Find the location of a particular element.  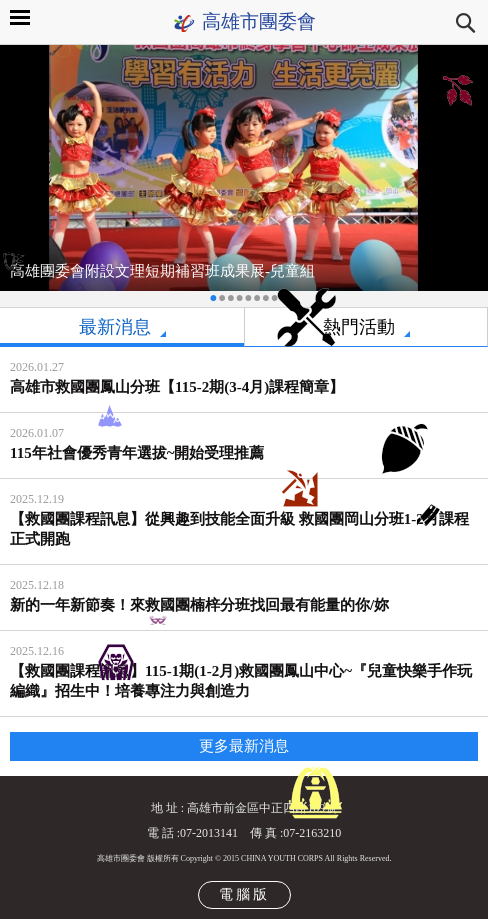

nature or forest-themed game category is located at coordinates (404, 449).